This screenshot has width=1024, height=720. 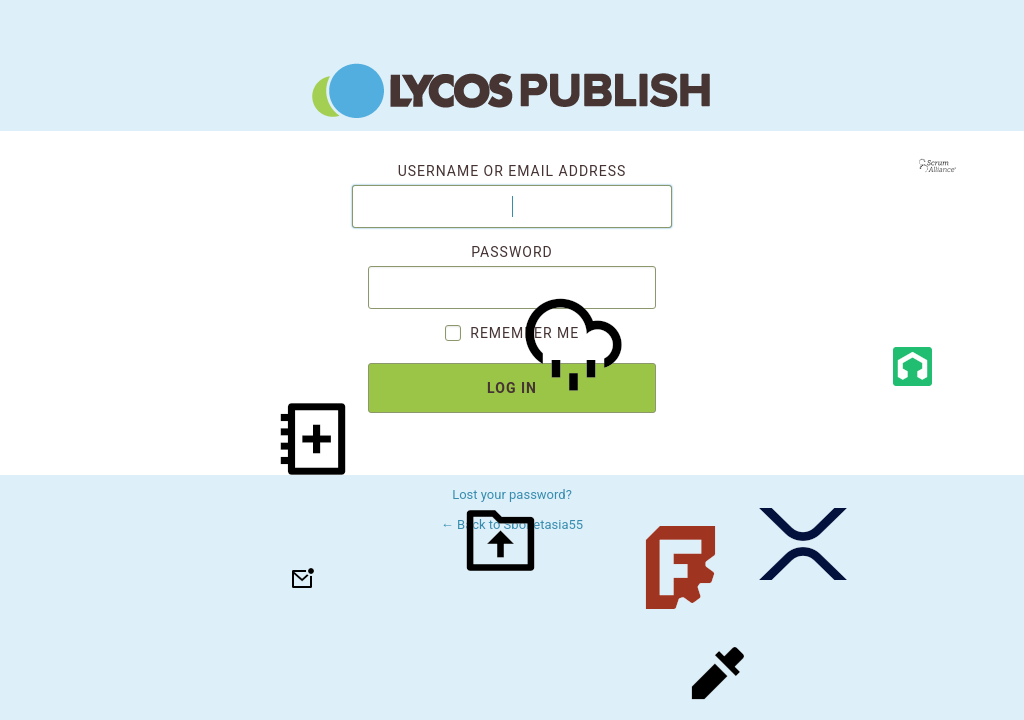 What do you see at coordinates (500, 540) in the screenshot?
I see `upload files to a folder` at bounding box center [500, 540].